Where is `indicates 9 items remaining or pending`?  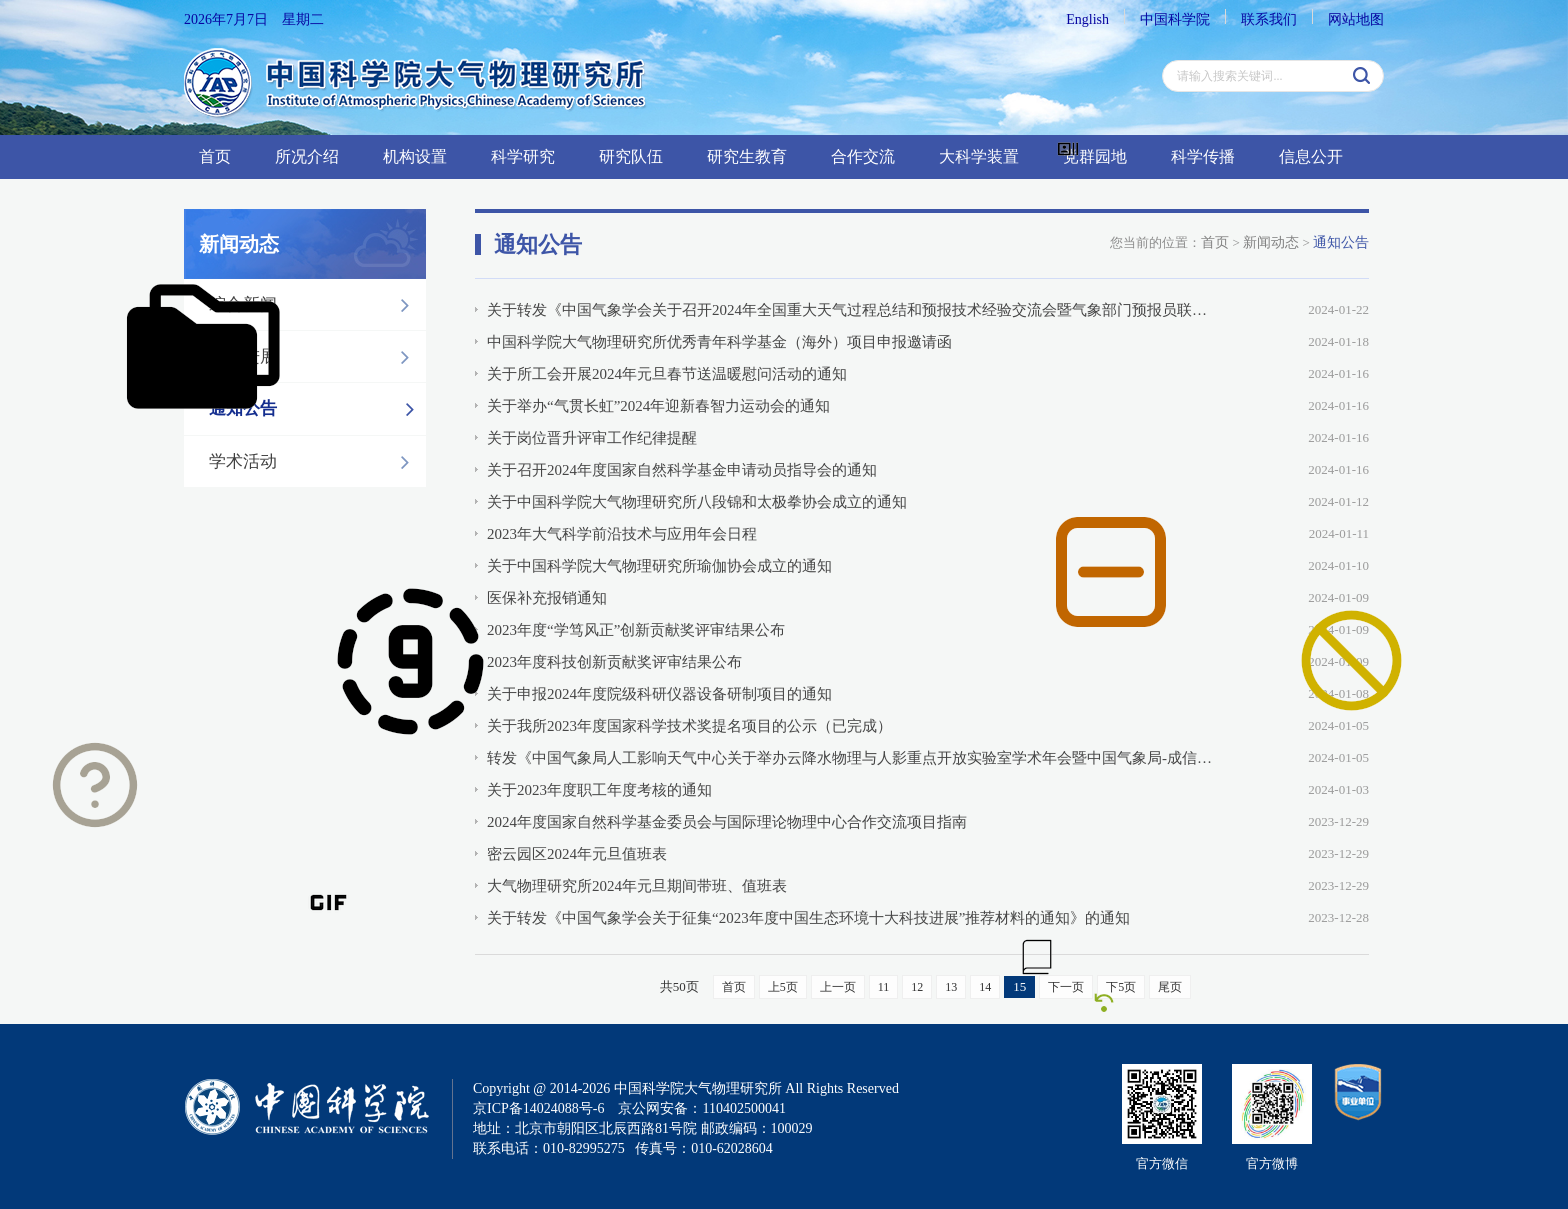 indicates 9 items remaining or pending is located at coordinates (410, 661).